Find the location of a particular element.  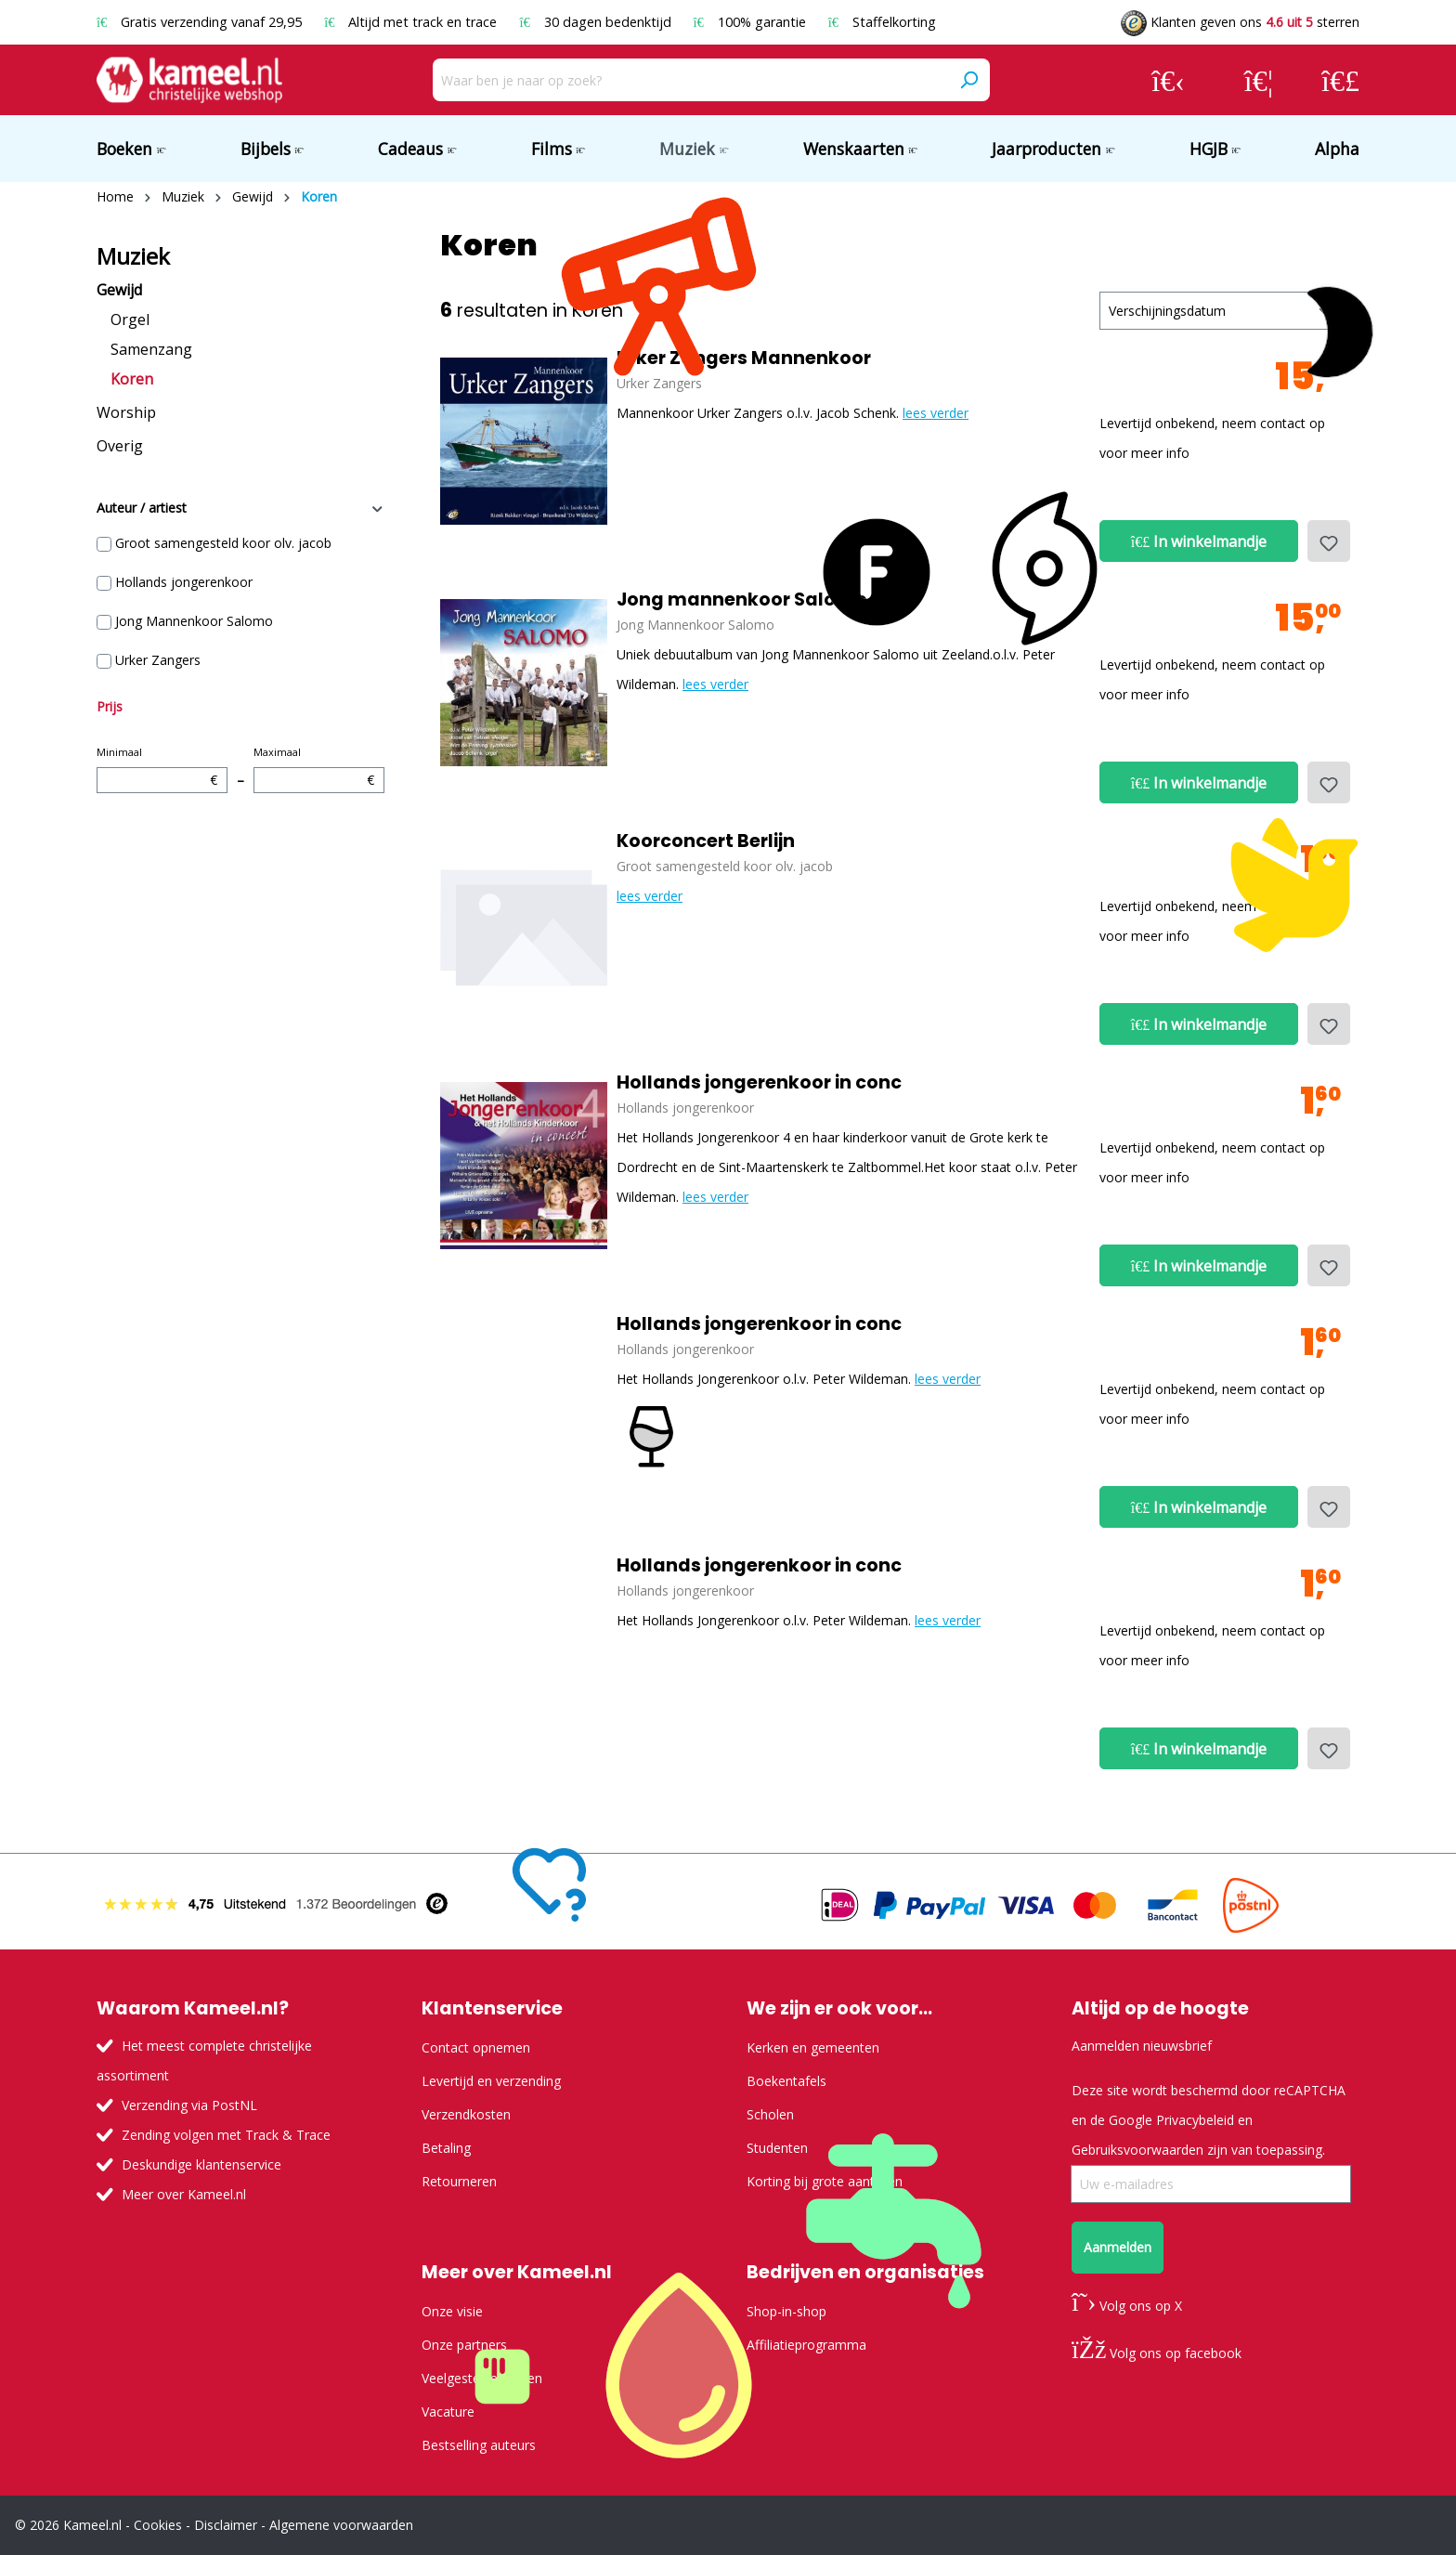

toggle dark mode or night theme is located at coordinates (1336, 332).